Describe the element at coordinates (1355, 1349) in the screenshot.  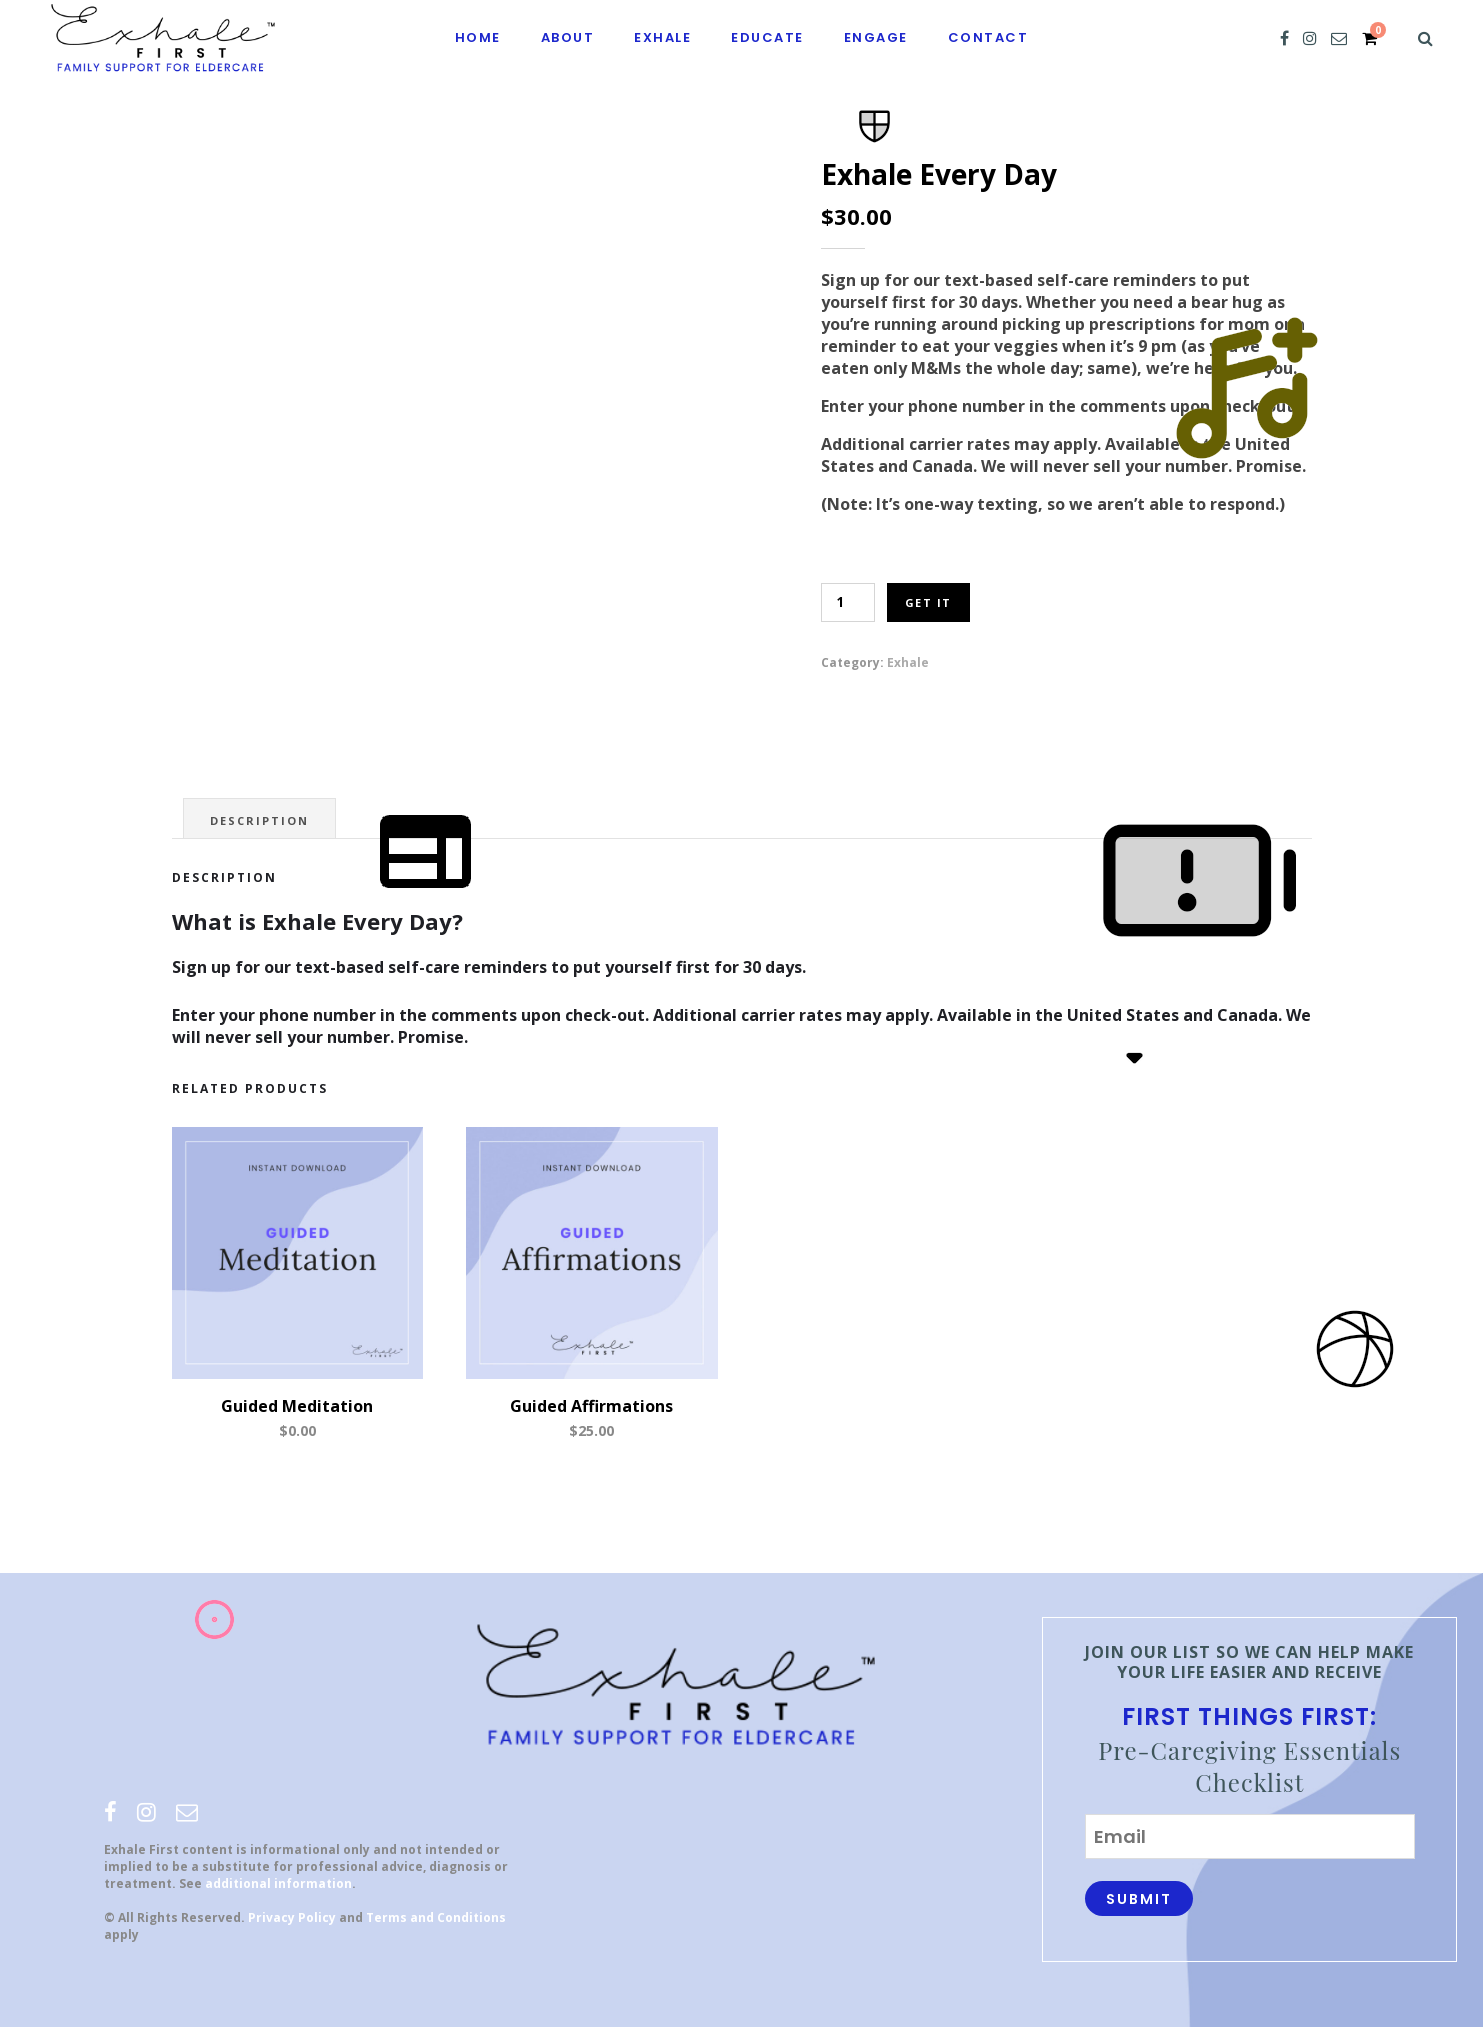
I see `access beach or vacation-related features` at that location.